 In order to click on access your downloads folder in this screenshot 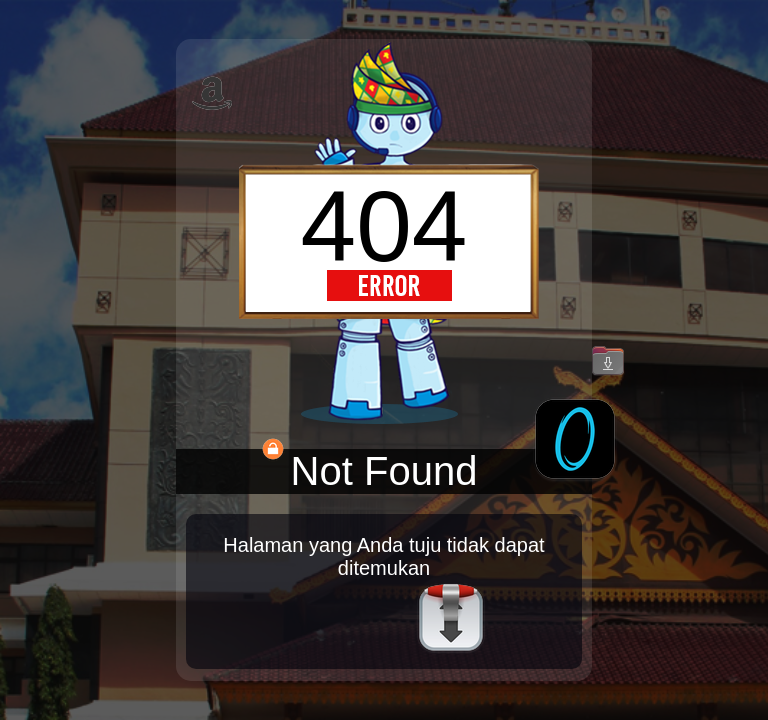, I will do `click(608, 360)`.